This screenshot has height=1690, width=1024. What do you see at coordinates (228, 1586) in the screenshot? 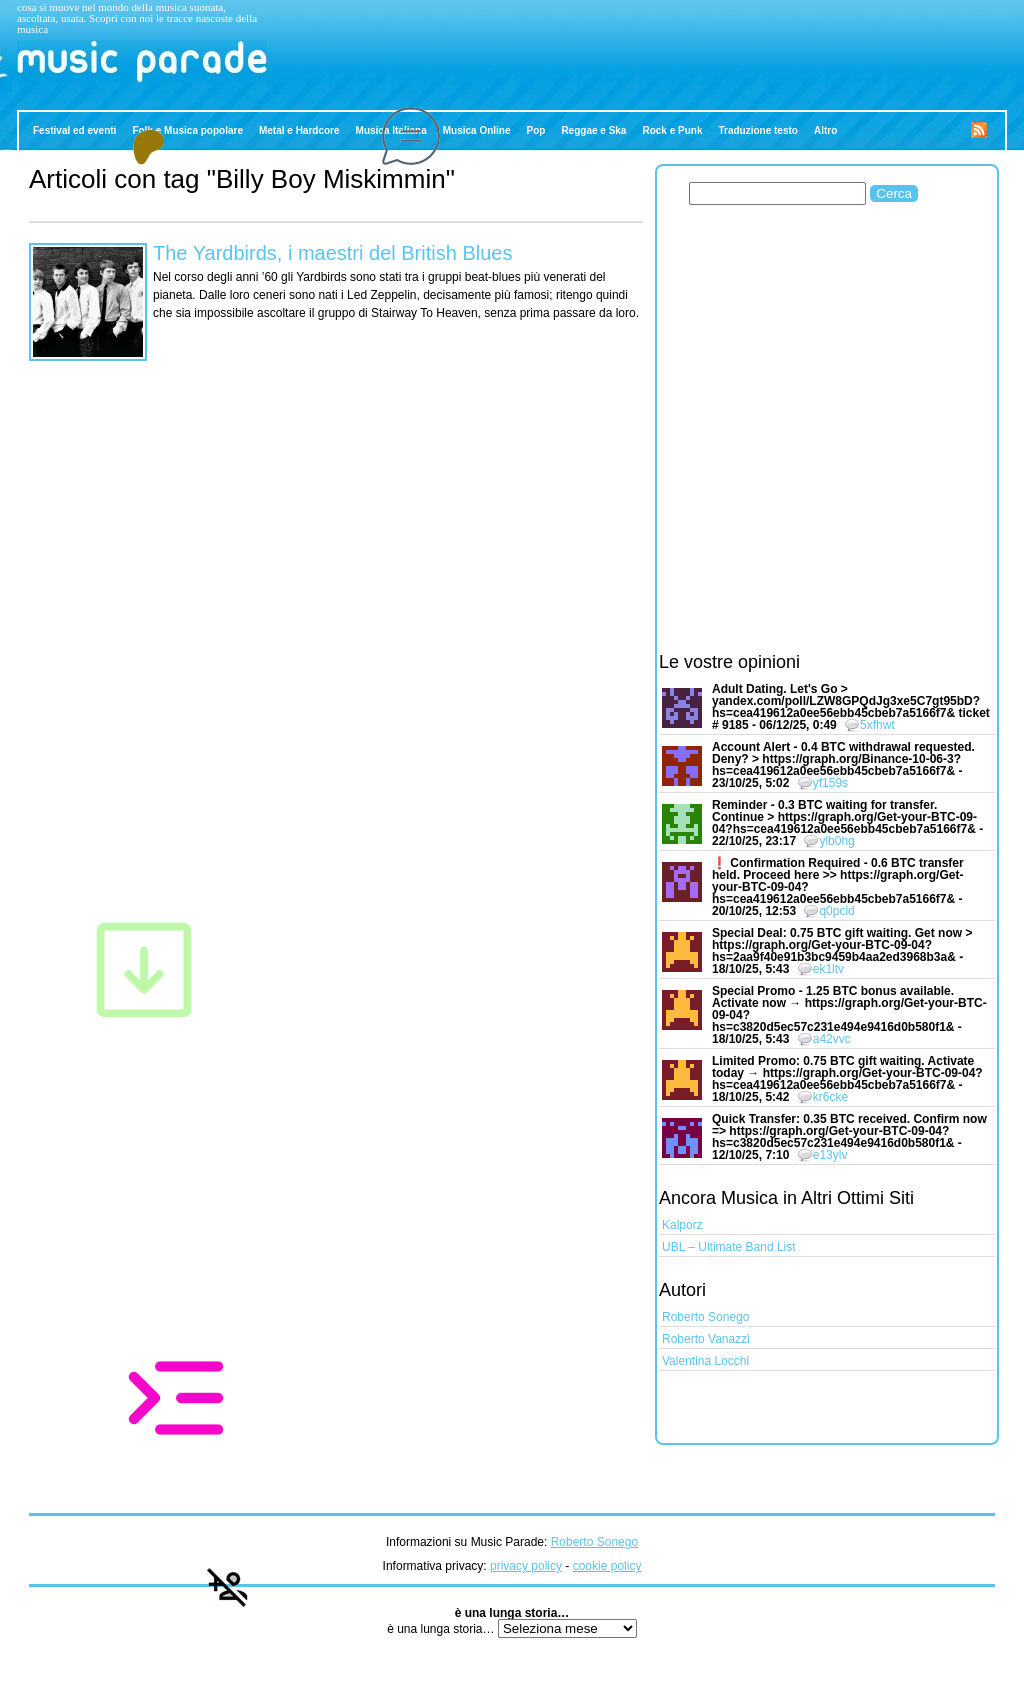
I see `indicates adding contacts is disabled` at bounding box center [228, 1586].